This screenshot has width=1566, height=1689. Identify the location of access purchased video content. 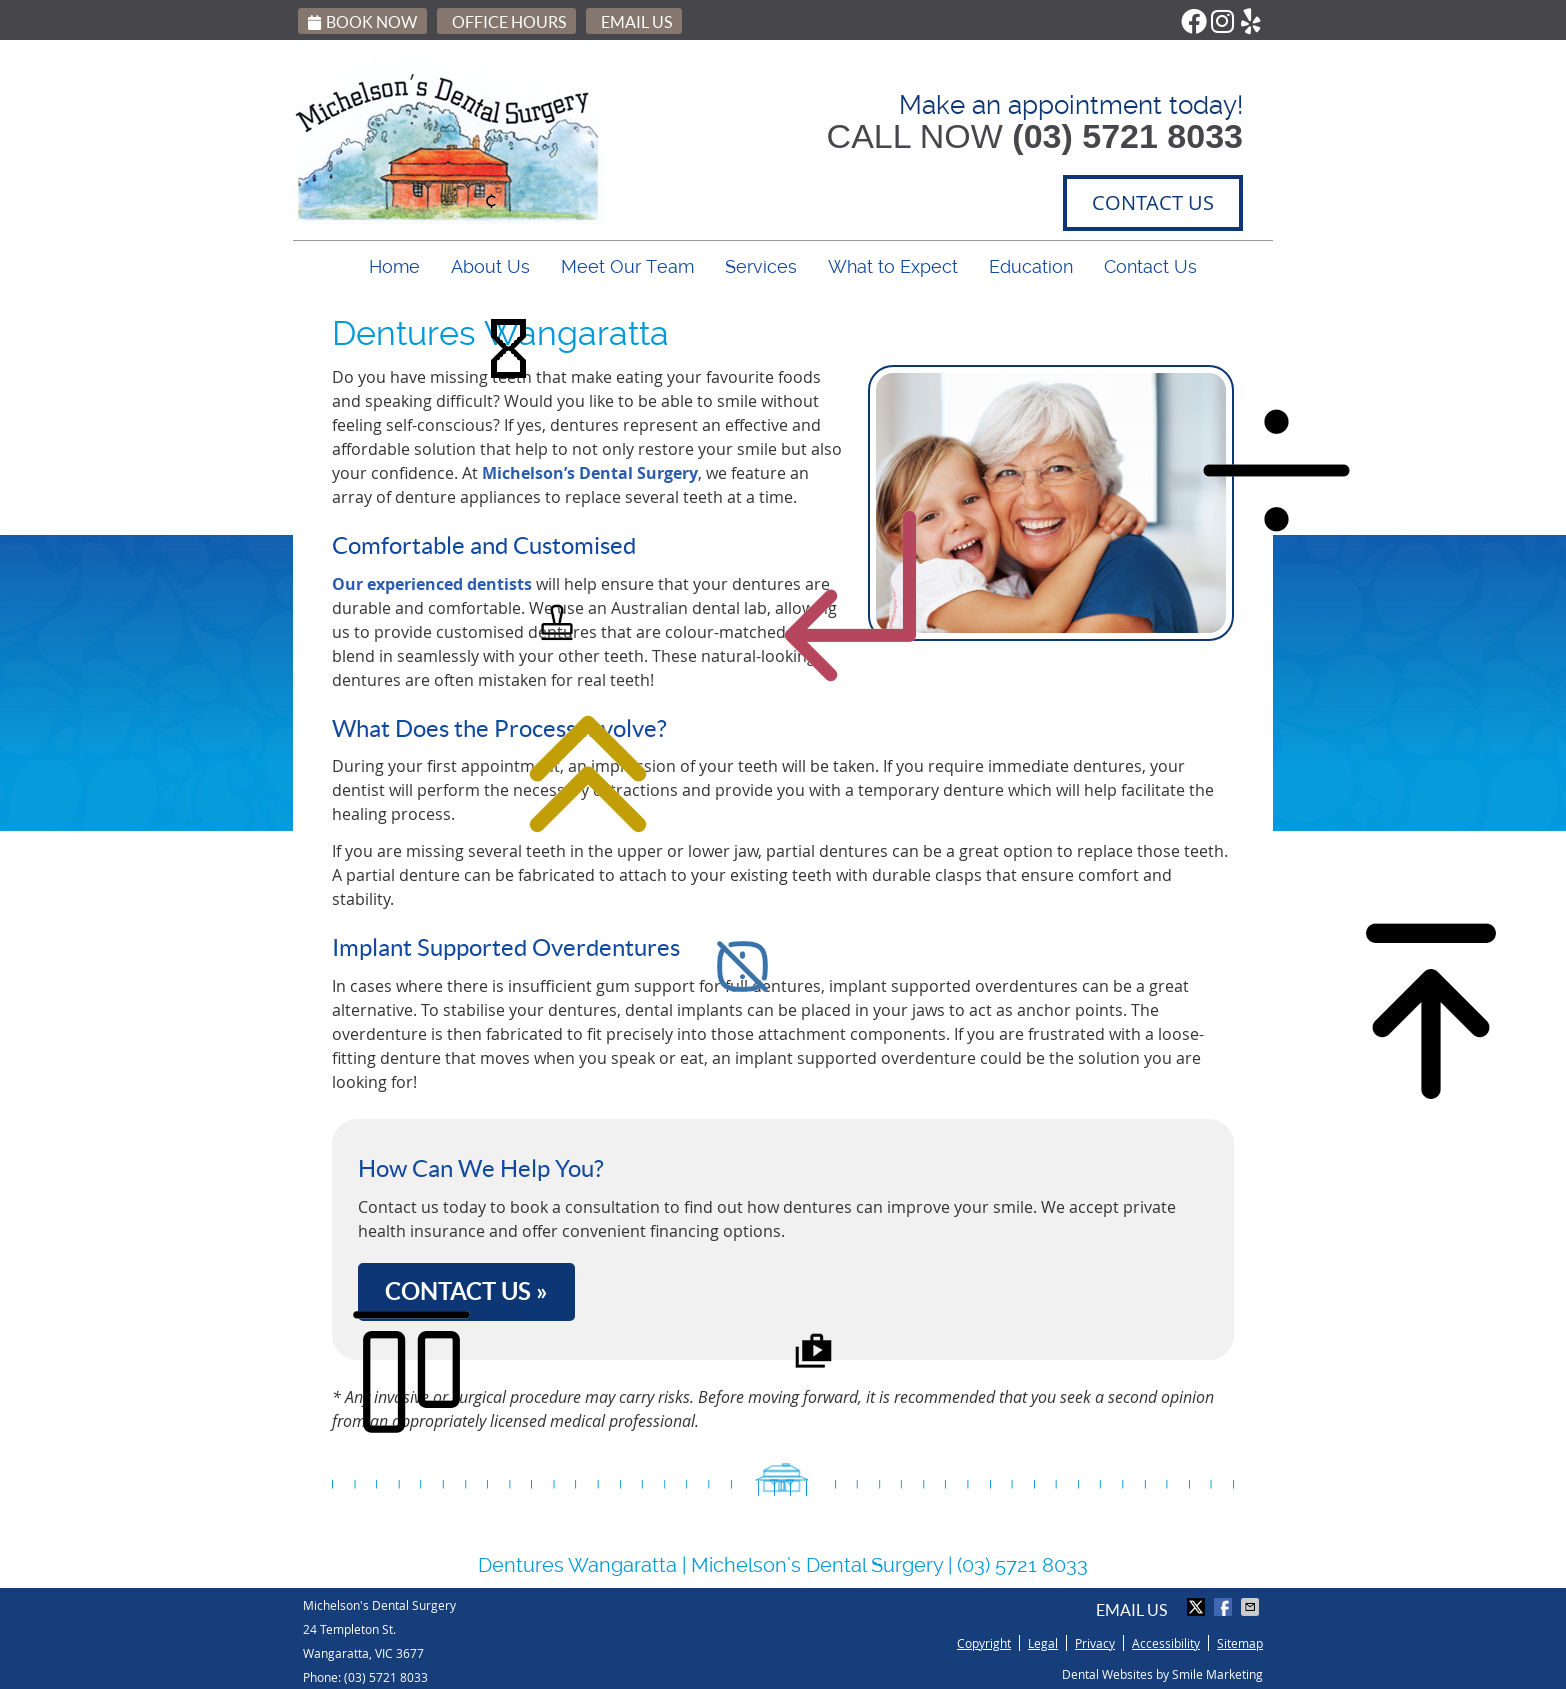
(813, 1351).